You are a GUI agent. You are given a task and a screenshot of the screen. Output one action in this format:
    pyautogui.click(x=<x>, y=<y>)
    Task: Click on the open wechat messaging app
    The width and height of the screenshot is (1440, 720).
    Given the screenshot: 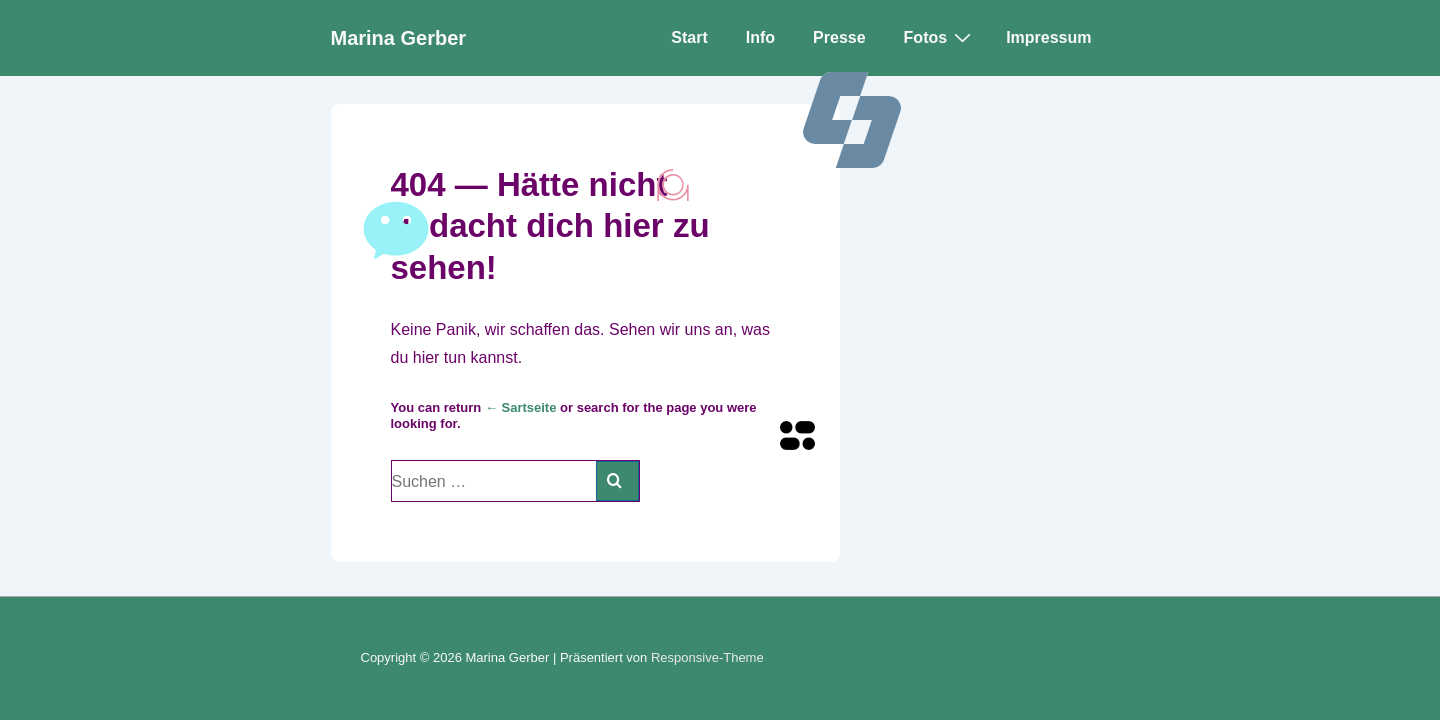 What is the action you would take?
    pyautogui.click(x=396, y=229)
    